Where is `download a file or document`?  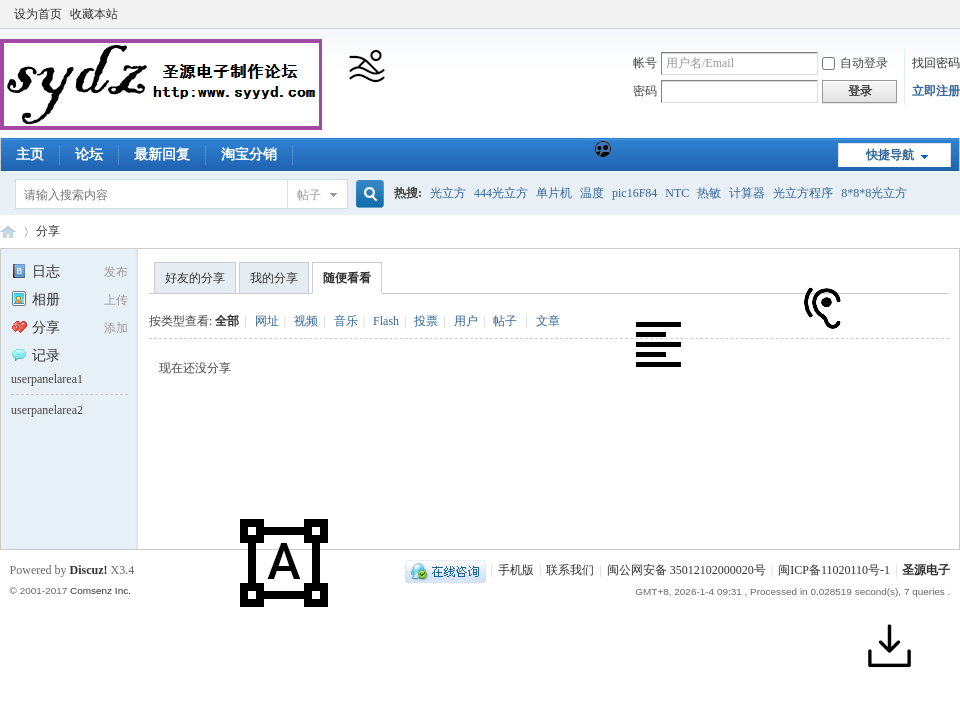 download a file or document is located at coordinates (889, 647).